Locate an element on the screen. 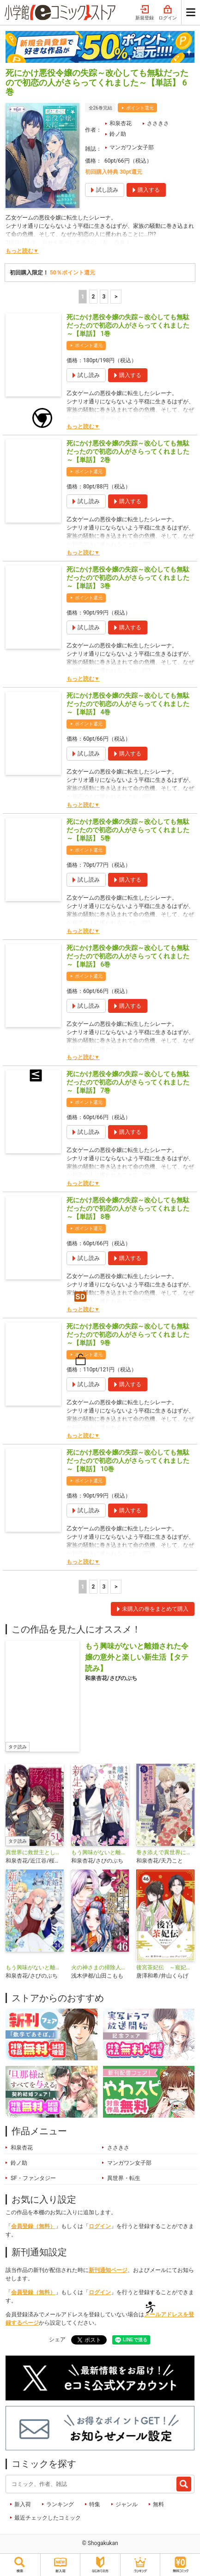 This screenshot has height=2576, width=200. indicates standard definition video quality is located at coordinates (80, 1297).